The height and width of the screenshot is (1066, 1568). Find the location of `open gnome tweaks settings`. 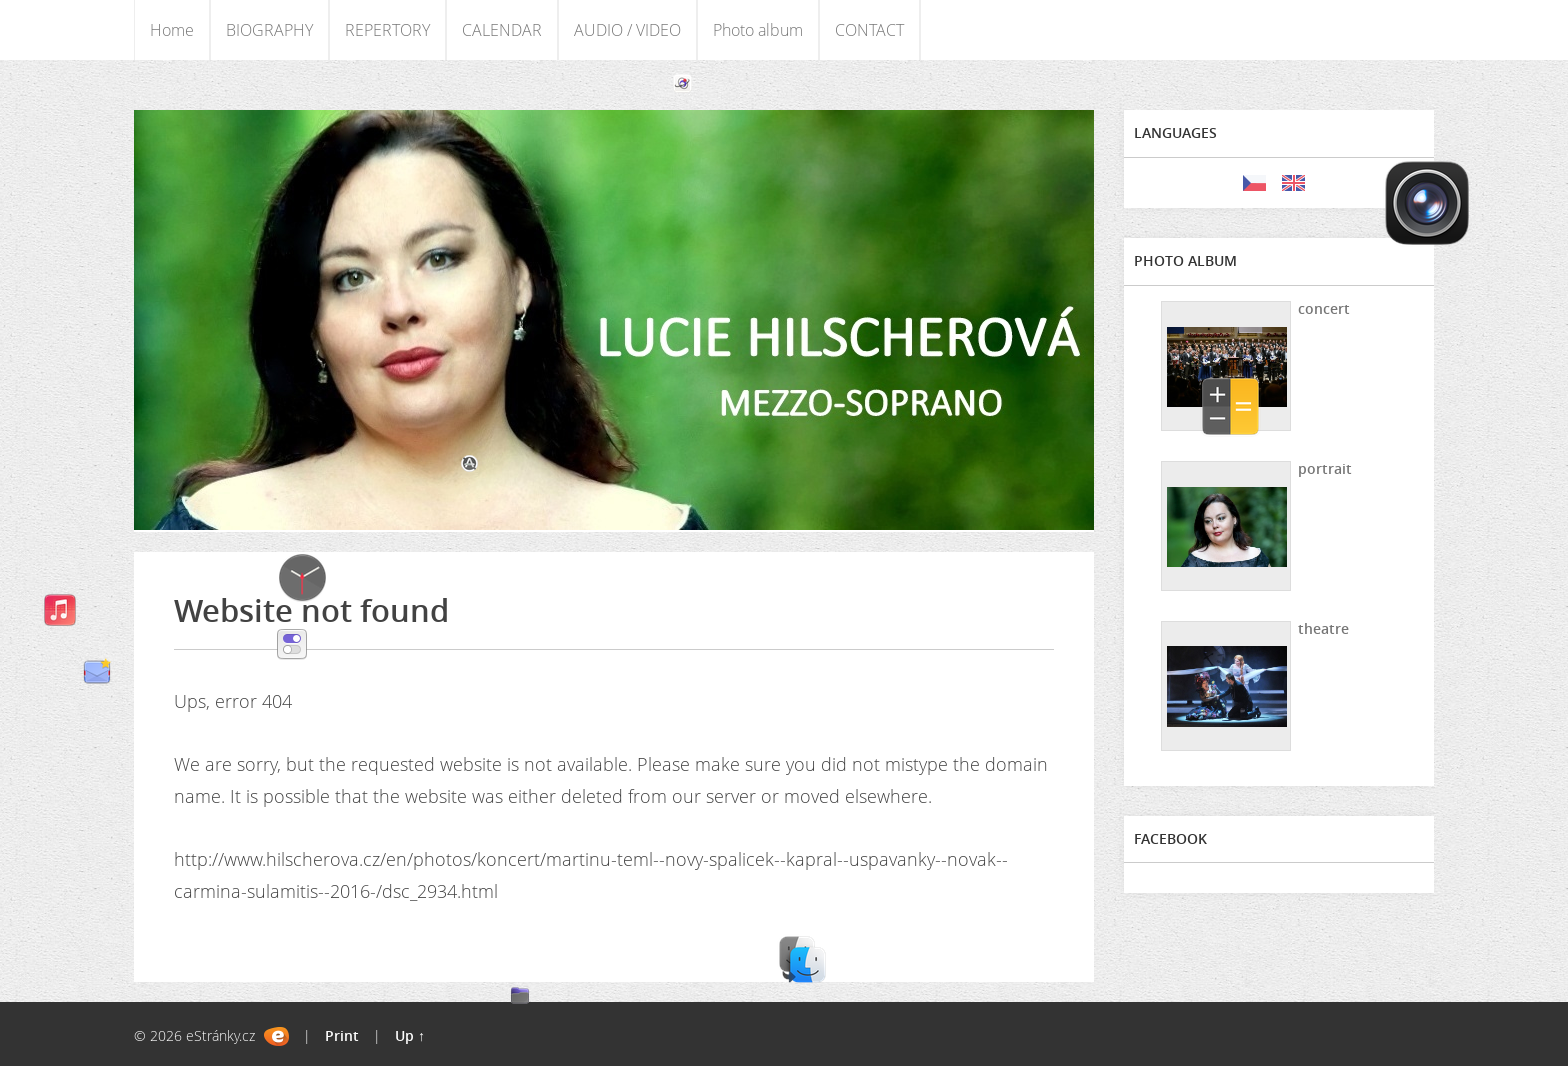

open gnome tweaks settings is located at coordinates (292, 644).